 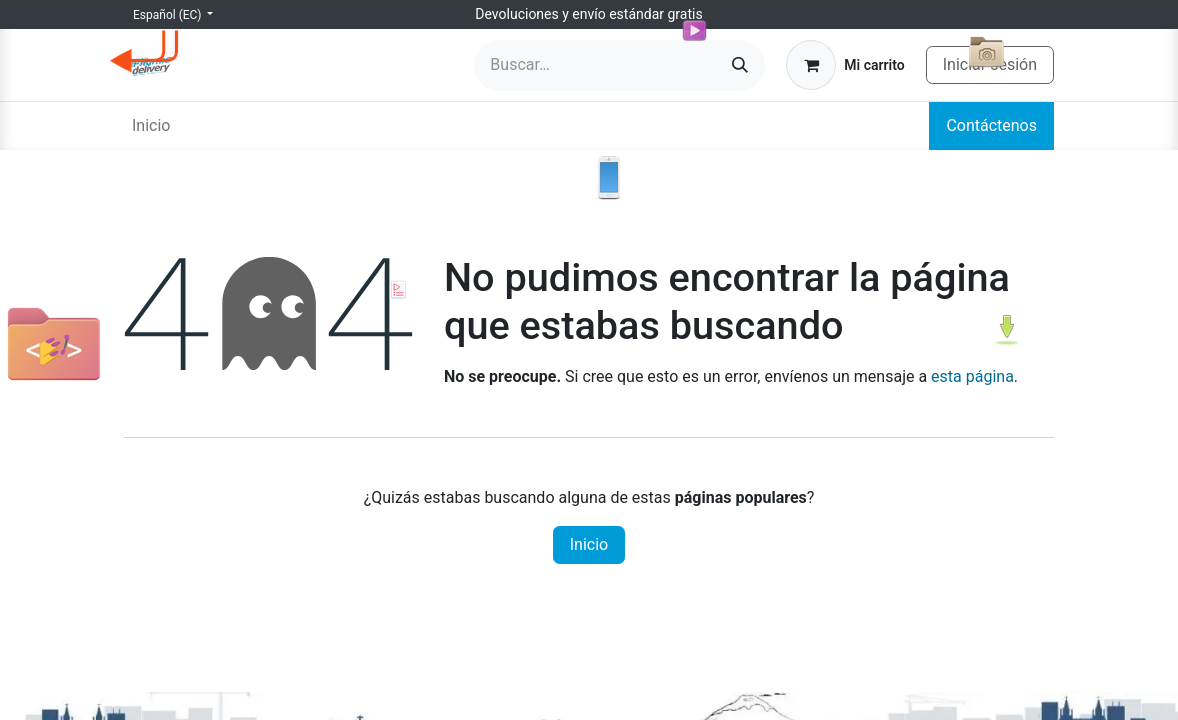 I want to click on folder containing styled-components files, so click(x=53, y=346).